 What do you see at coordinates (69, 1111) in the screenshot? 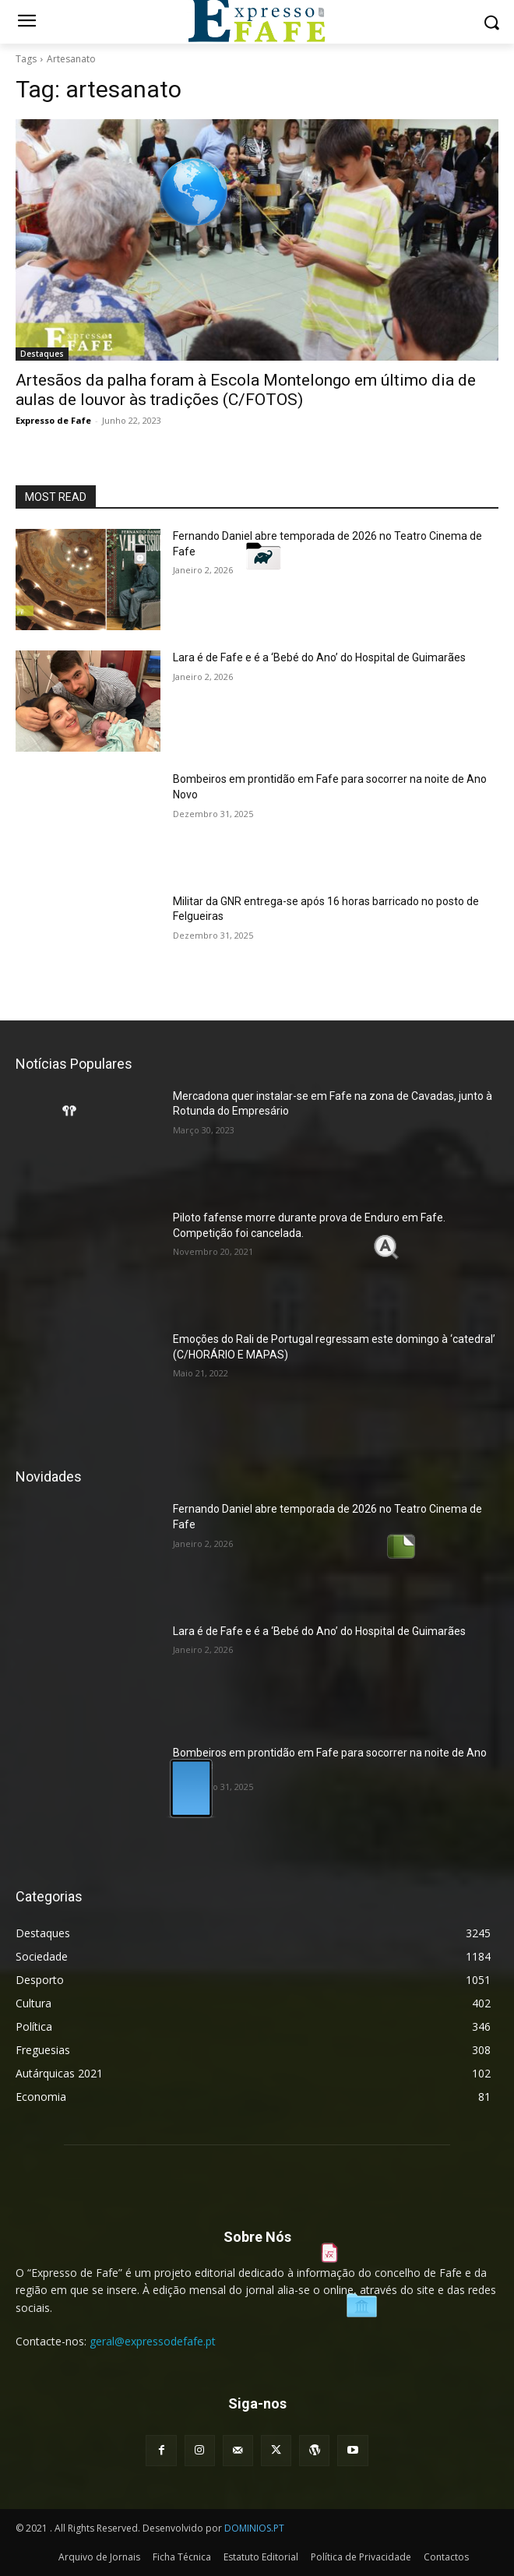
I see `connect wireless earbuds via bluetooth` at bounding box center [69, 1111].